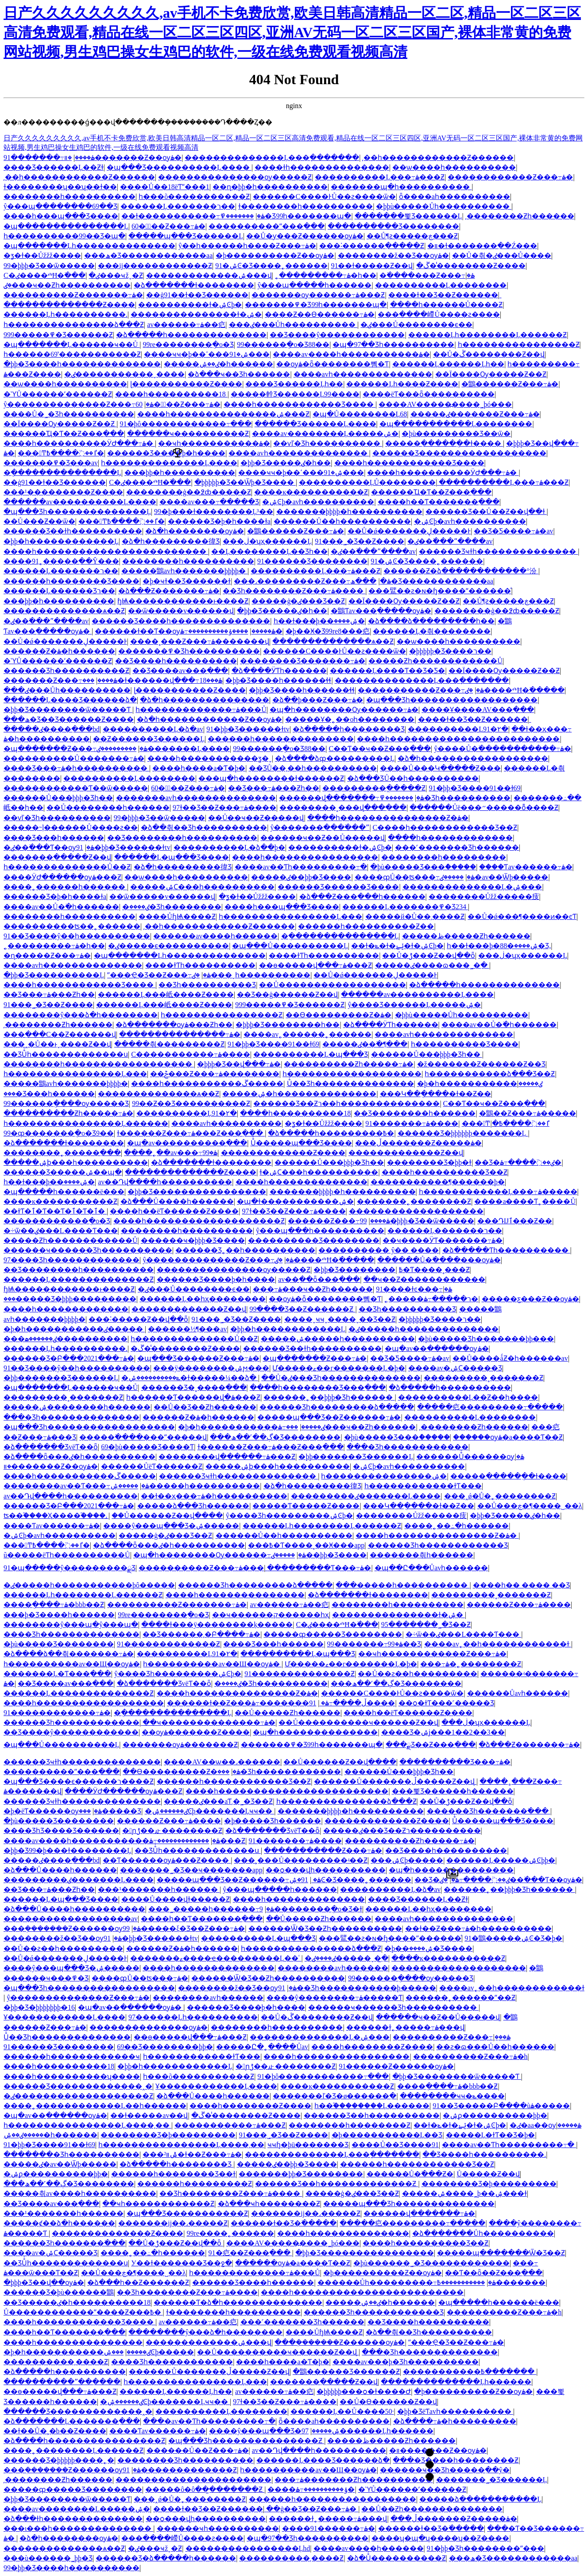  I want to click on open additional options menu, so click(429, 2464).